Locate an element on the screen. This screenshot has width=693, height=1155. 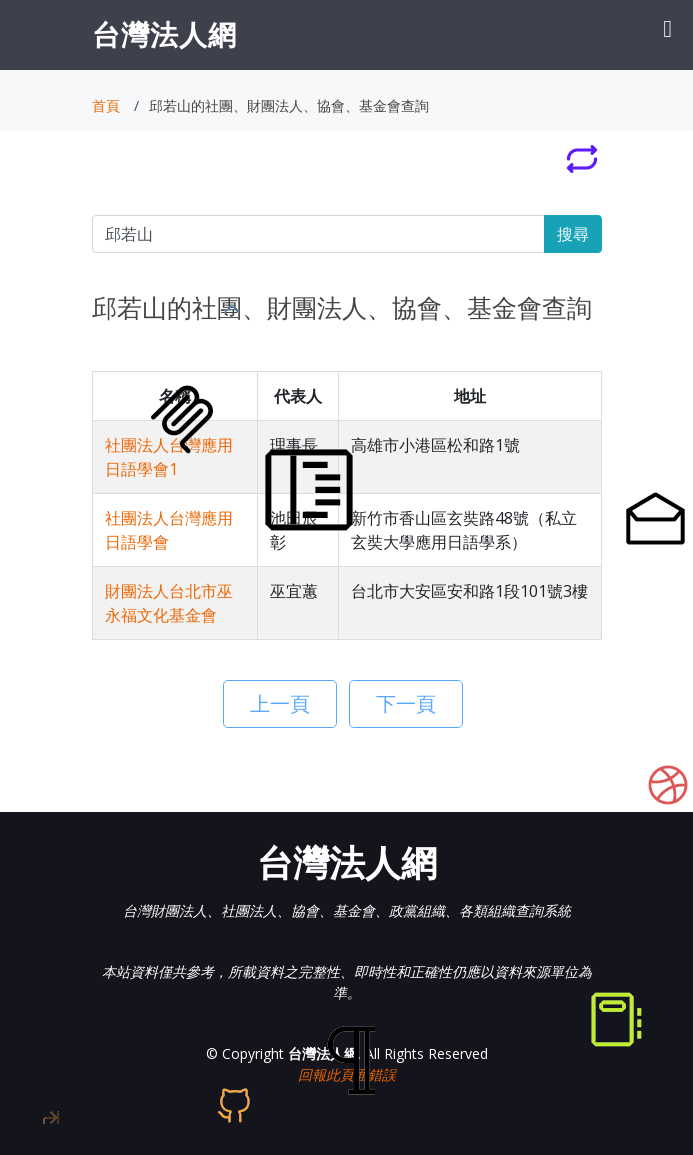
open github repository is located at coordinates (233, 1105).